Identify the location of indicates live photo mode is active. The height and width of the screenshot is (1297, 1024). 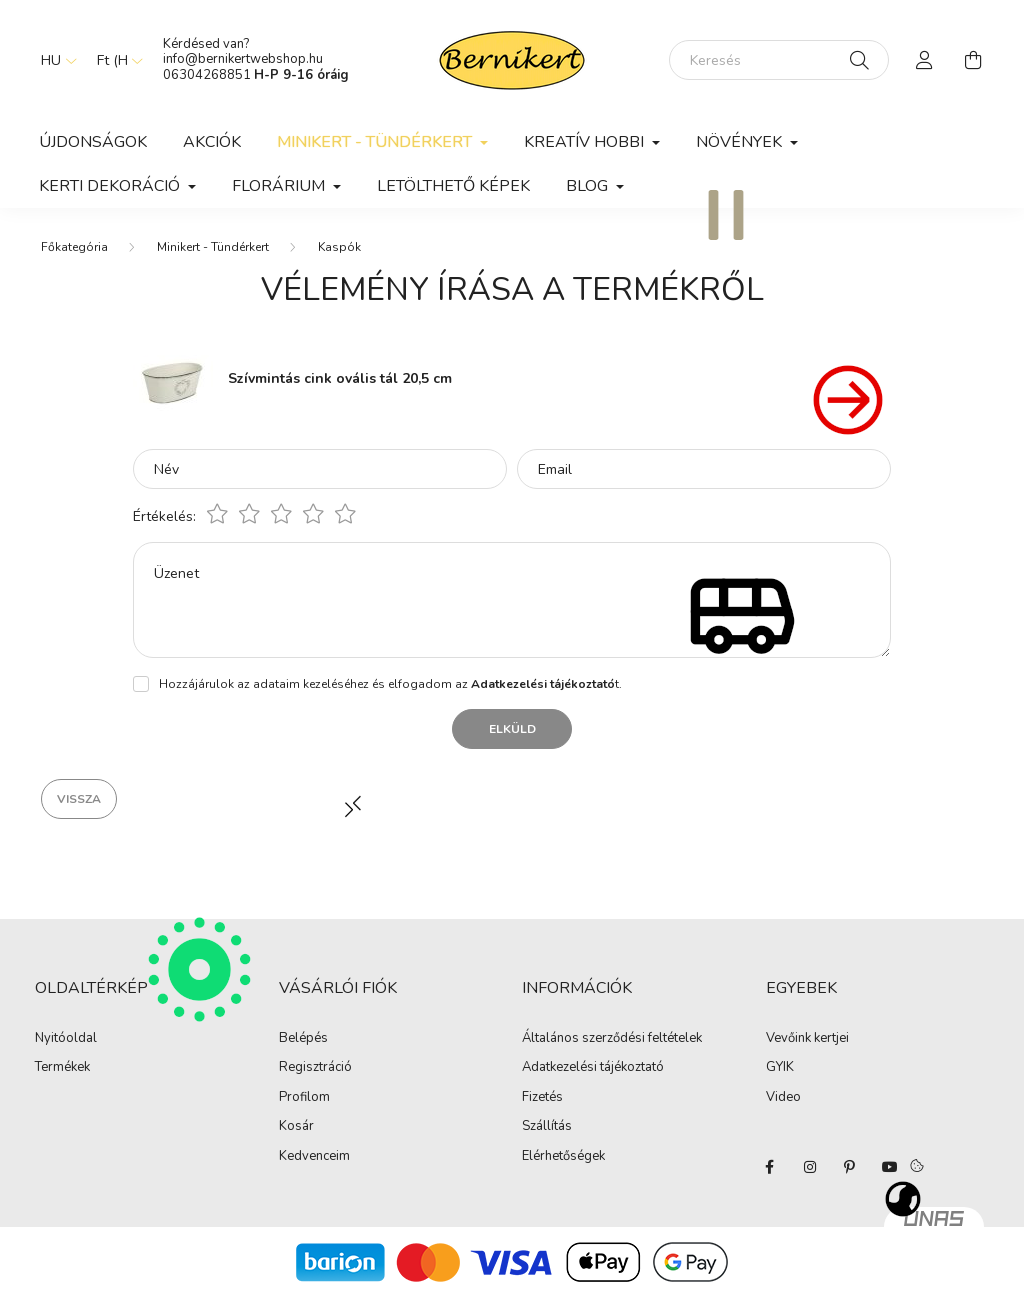
(199, 969).